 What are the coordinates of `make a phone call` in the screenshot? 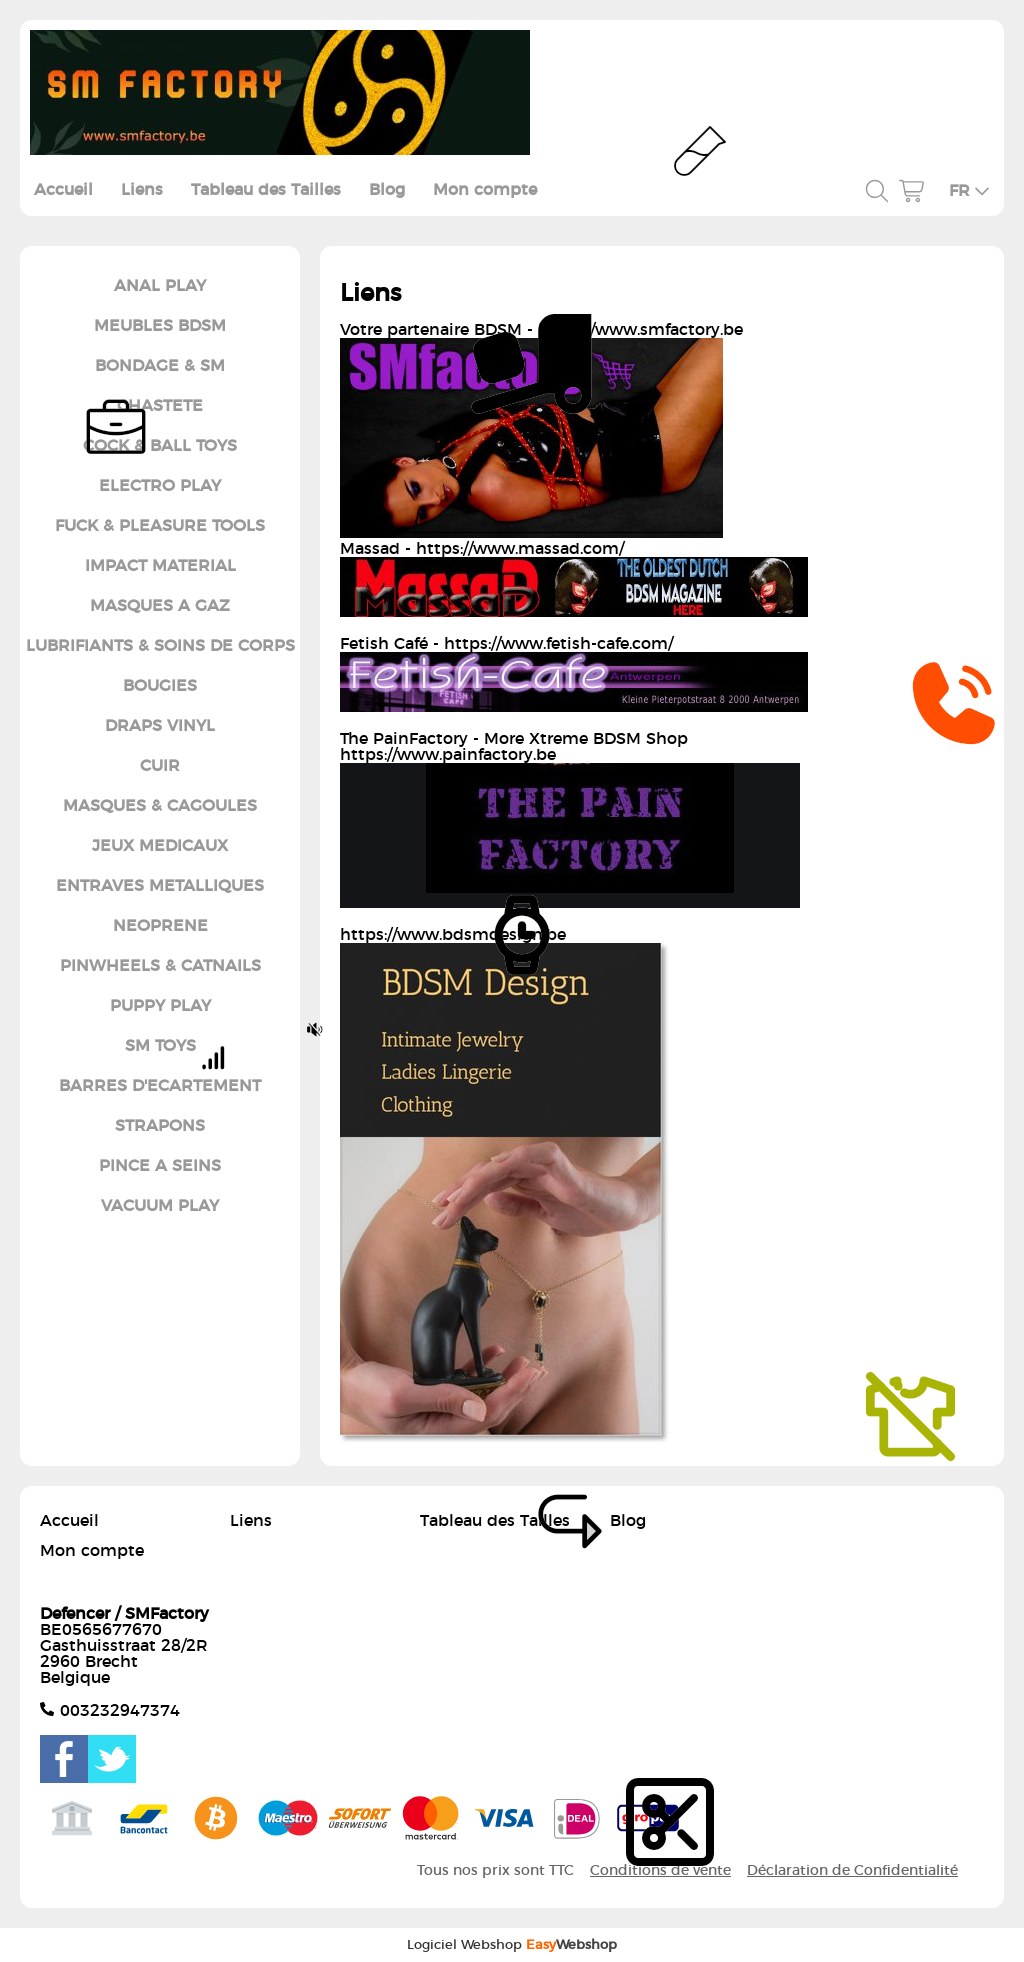 It's located at (955, 701).